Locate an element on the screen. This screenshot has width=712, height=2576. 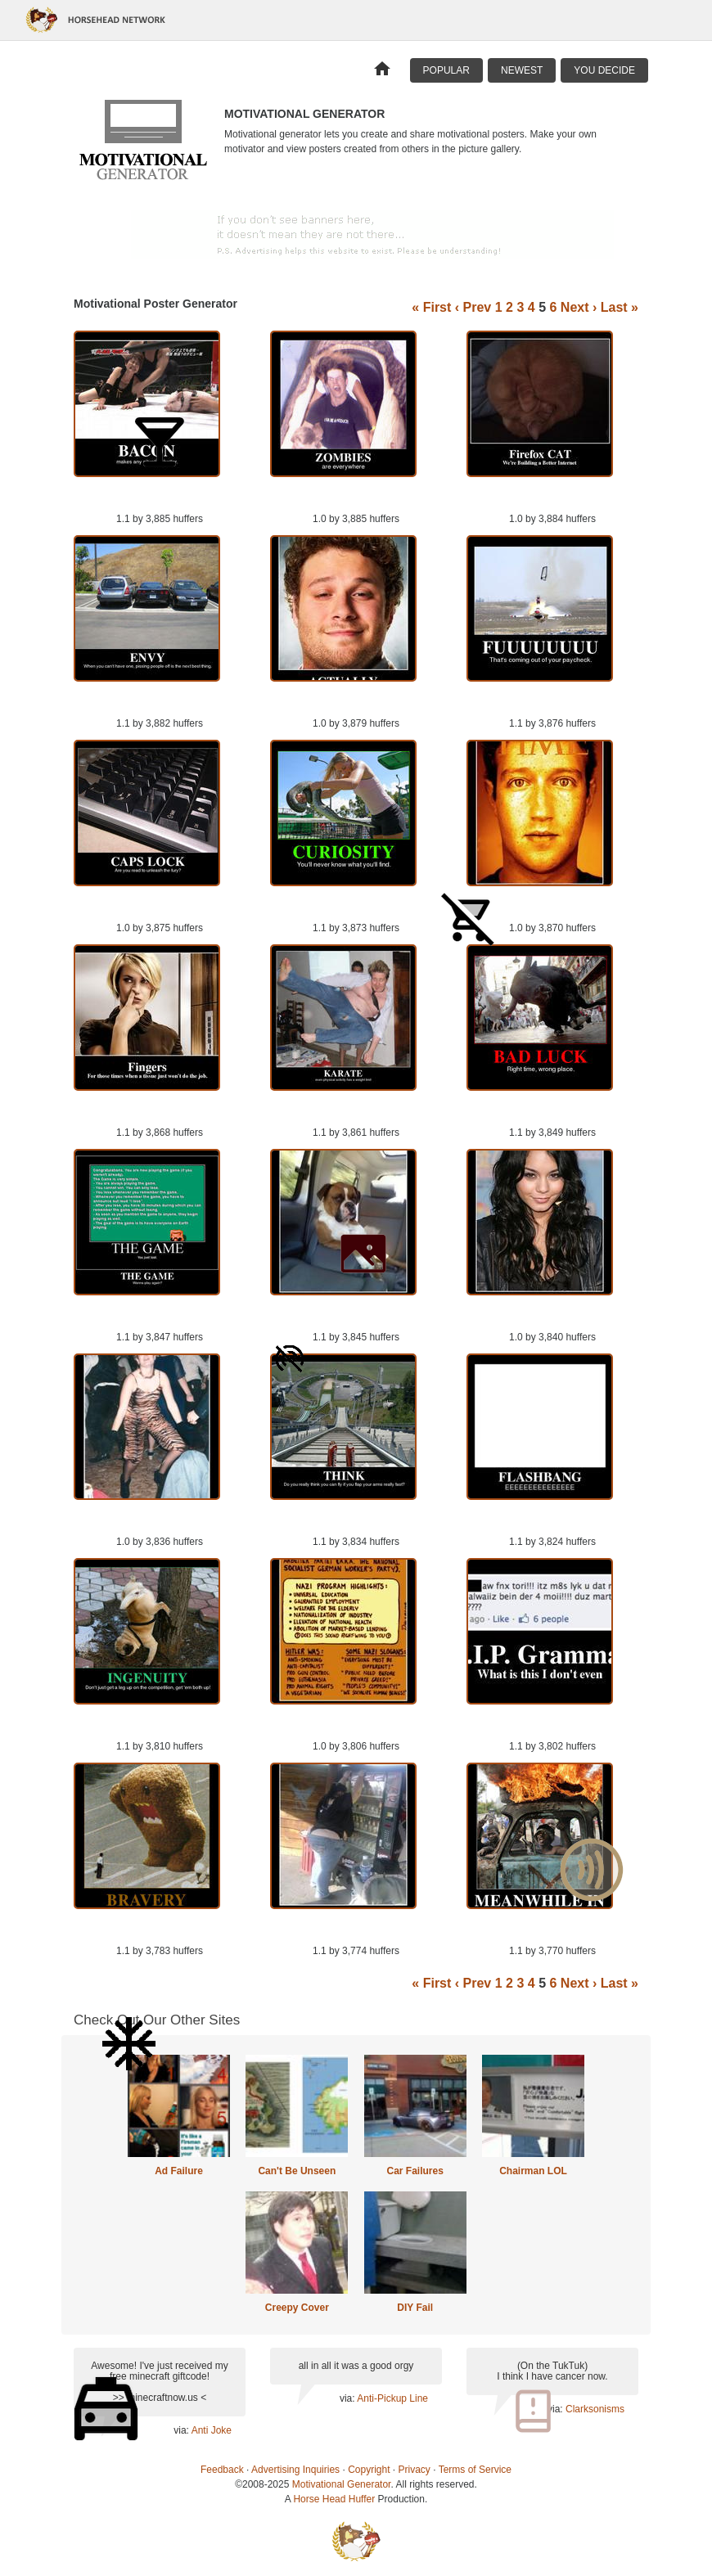
indicates mobile hotspot is disabled is located at coordinates (290, 1359).